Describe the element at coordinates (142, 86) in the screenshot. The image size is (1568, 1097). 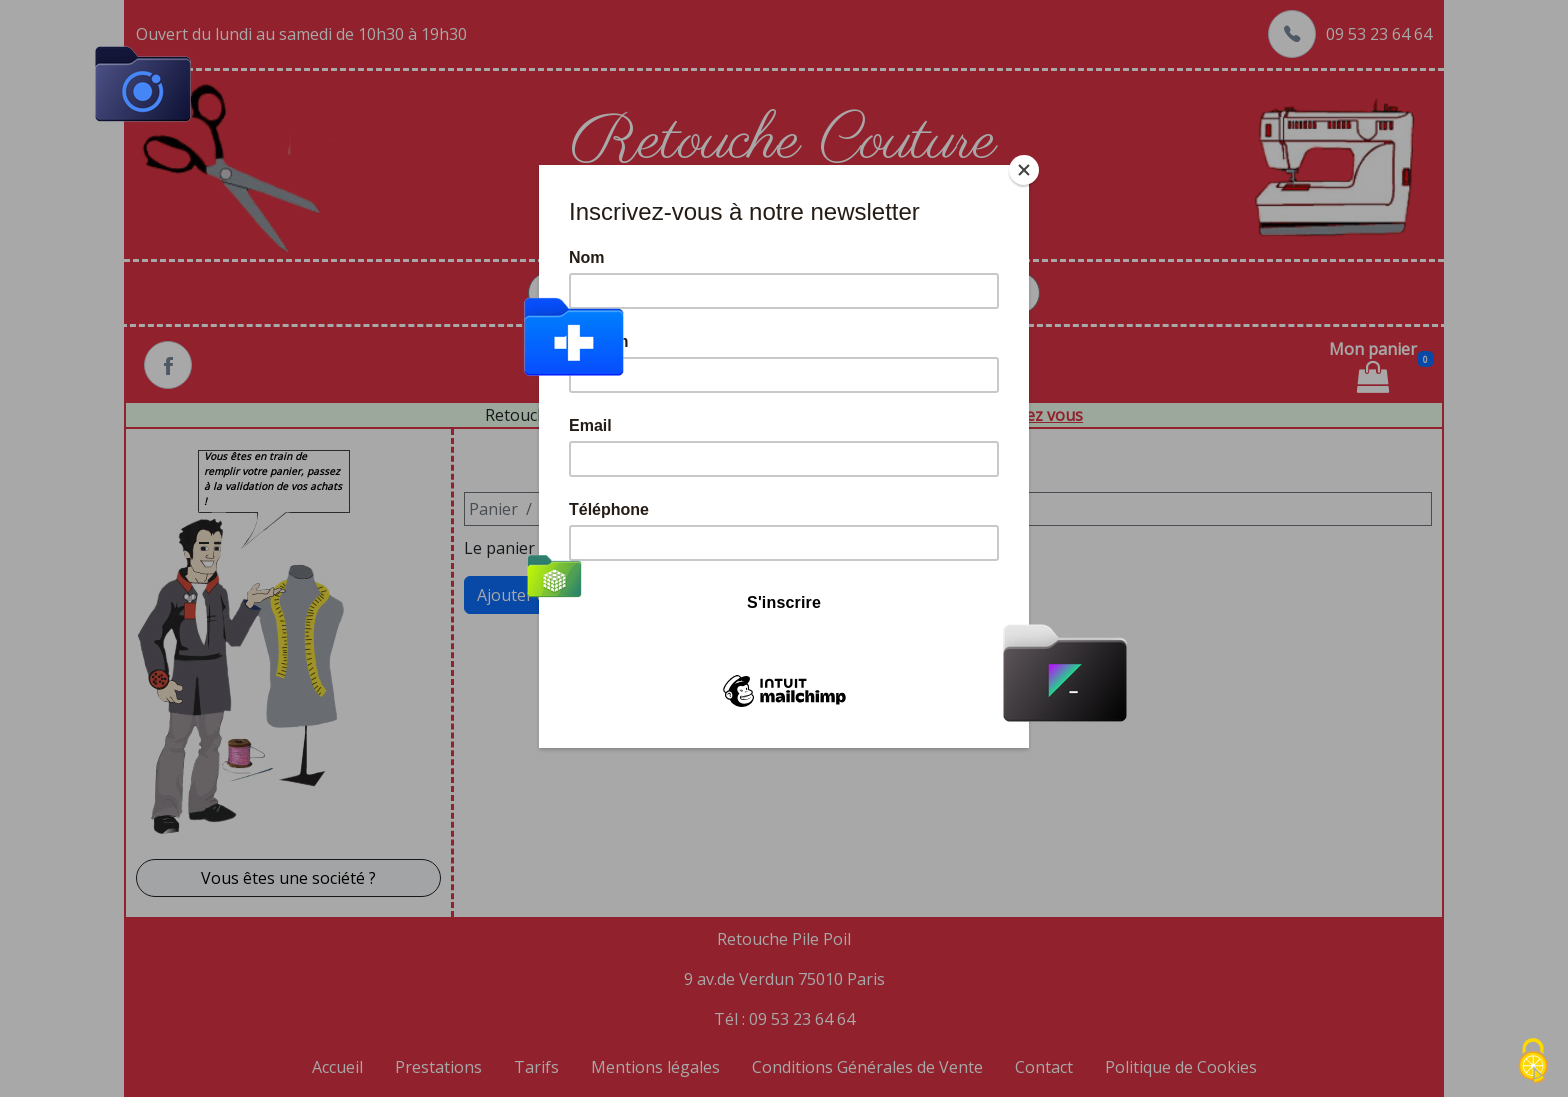
I see `open ionic framework project folder` at that location.